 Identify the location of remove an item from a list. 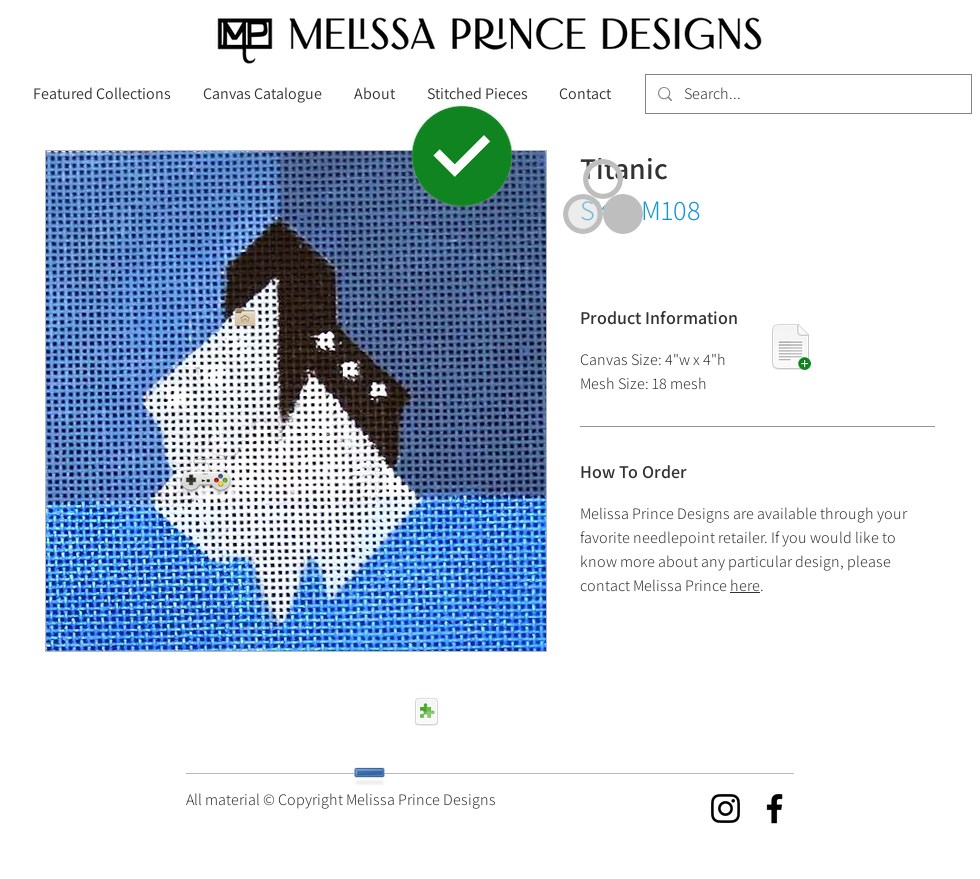
(368, 773).